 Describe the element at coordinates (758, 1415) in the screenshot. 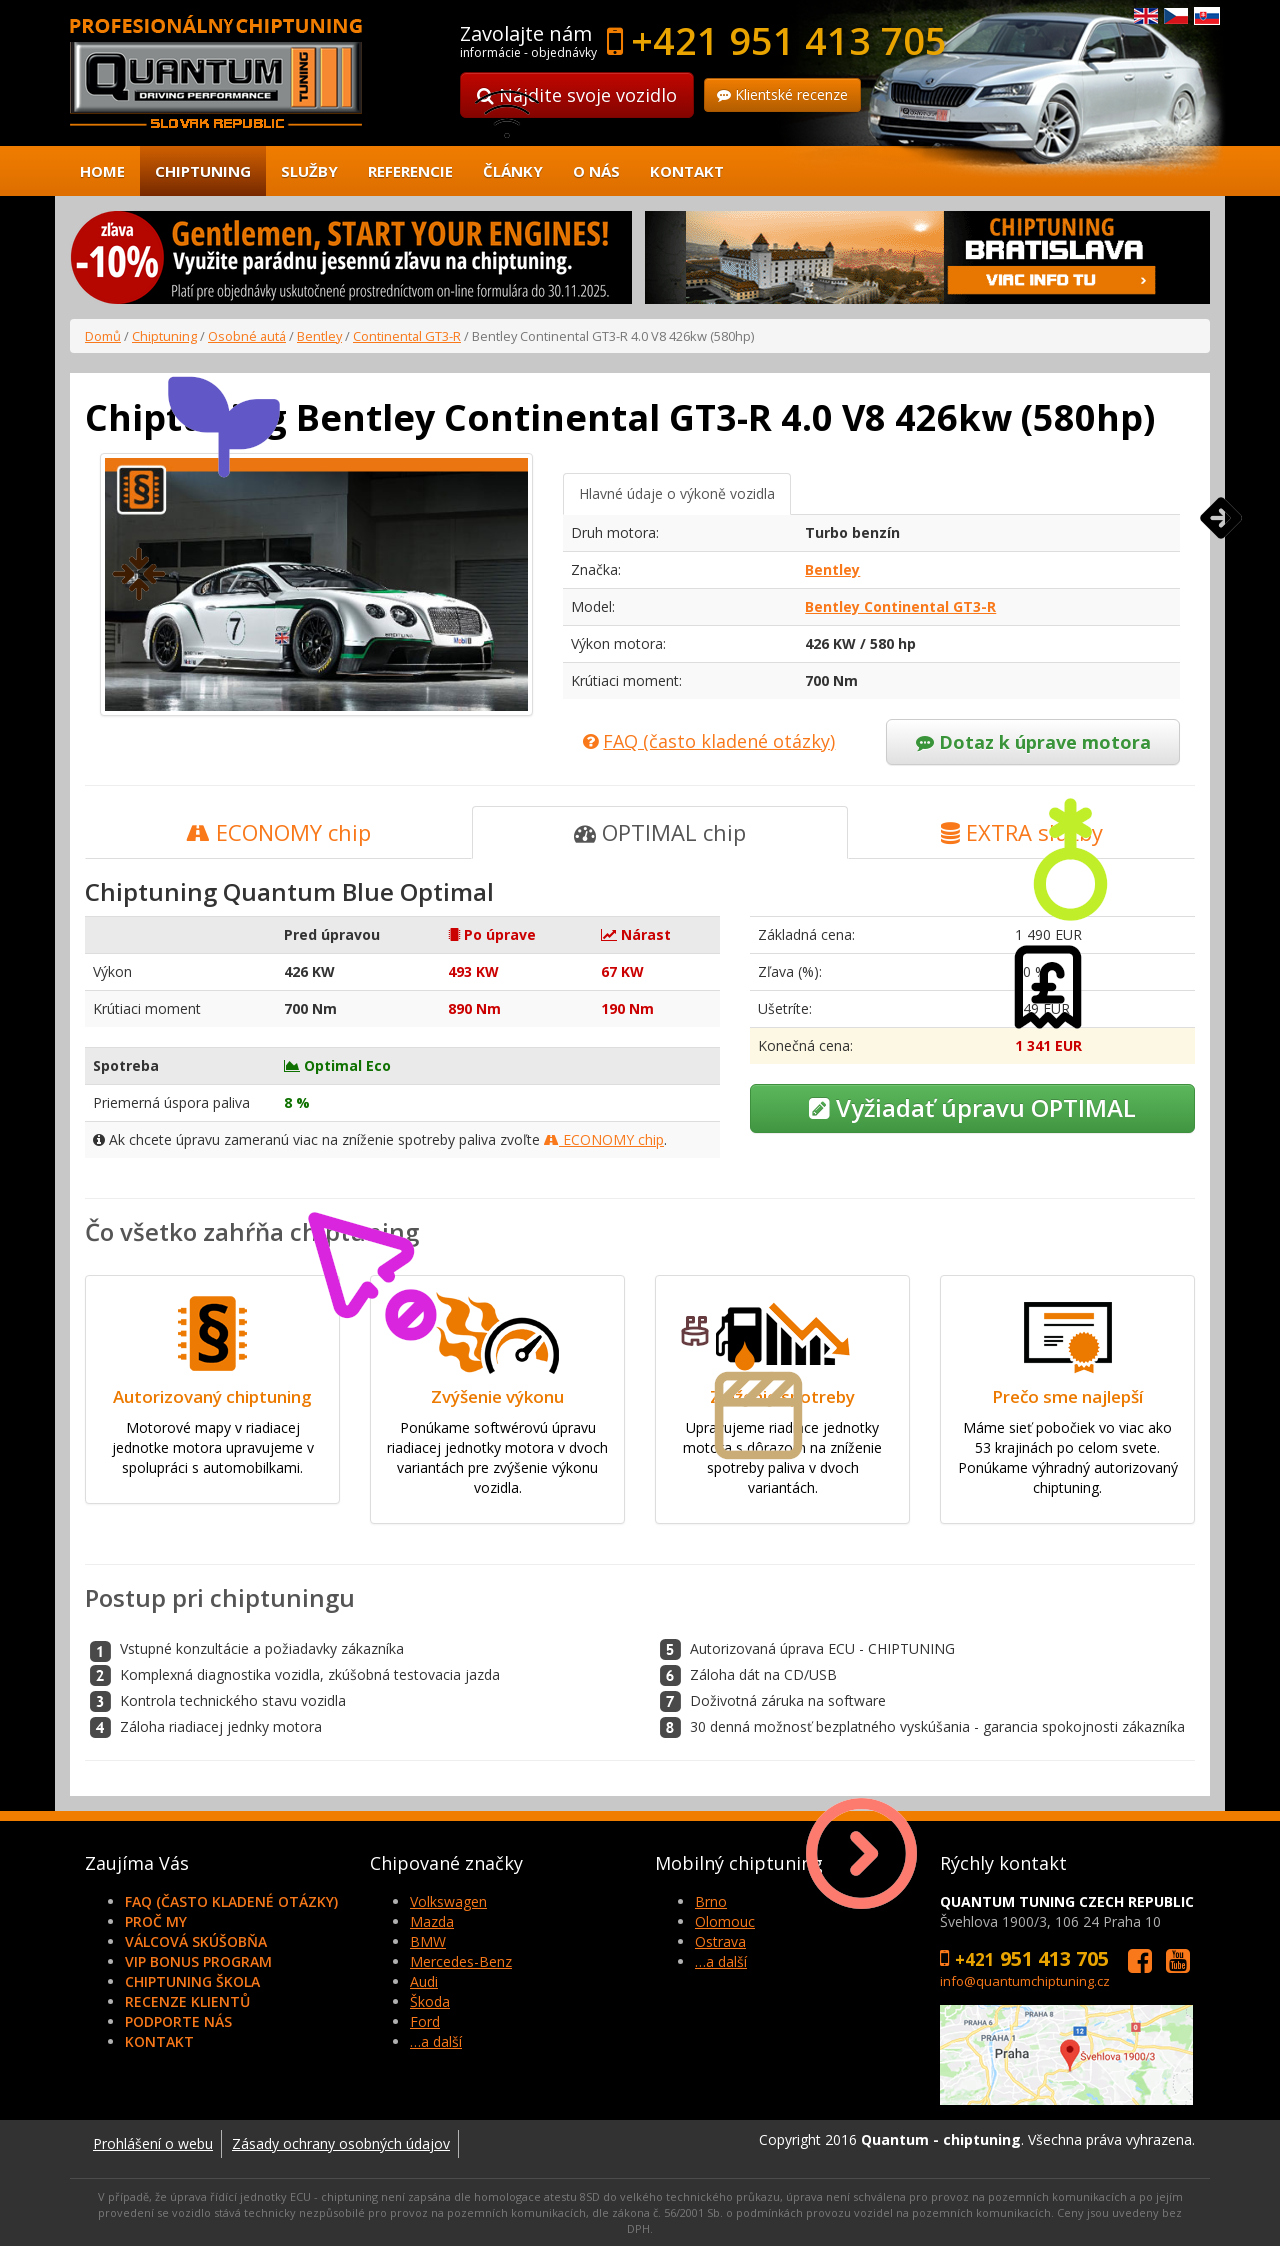

I see `freeze the top row in a spreadsheet` at that location.